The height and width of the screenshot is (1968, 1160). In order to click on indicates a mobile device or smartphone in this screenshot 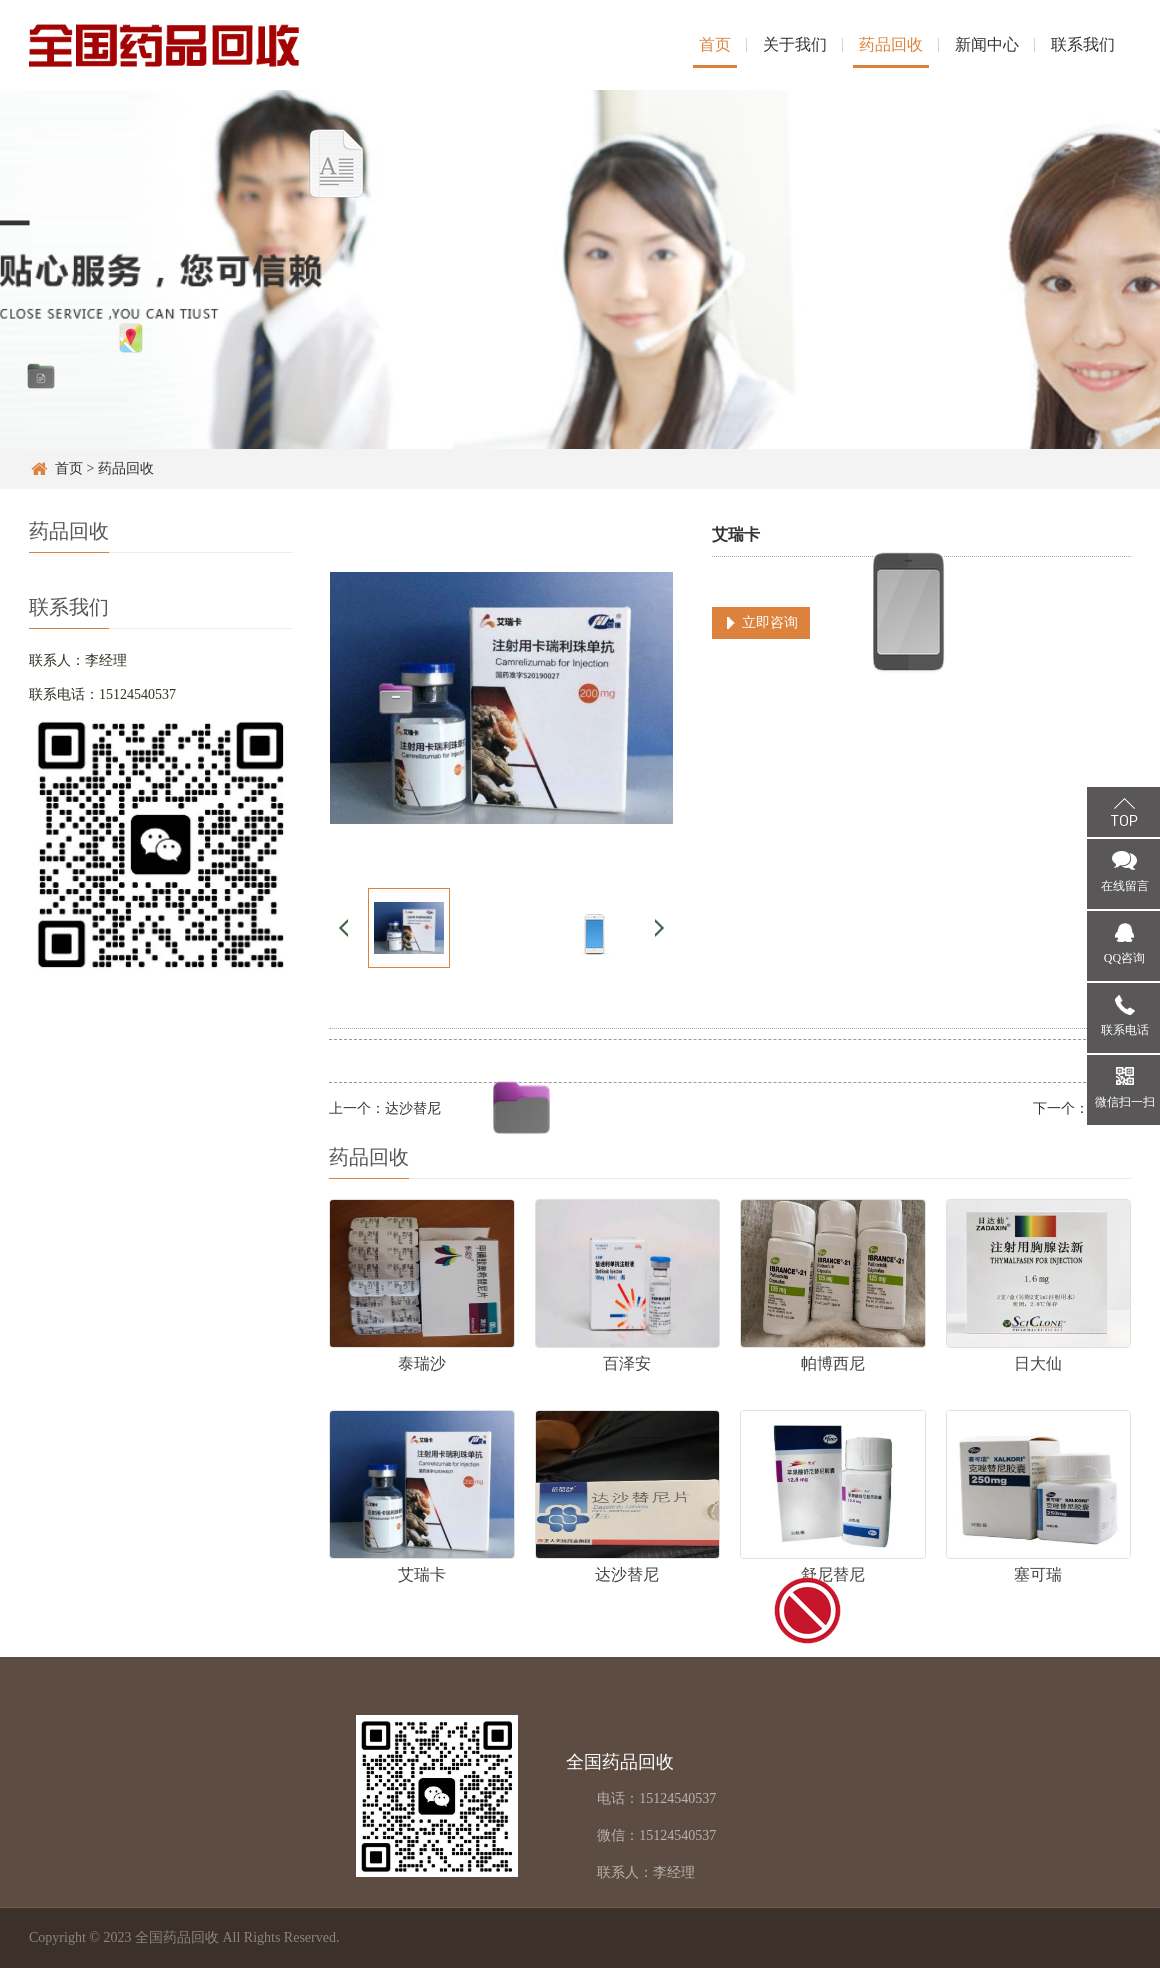, I will do `click(908, 611)`.